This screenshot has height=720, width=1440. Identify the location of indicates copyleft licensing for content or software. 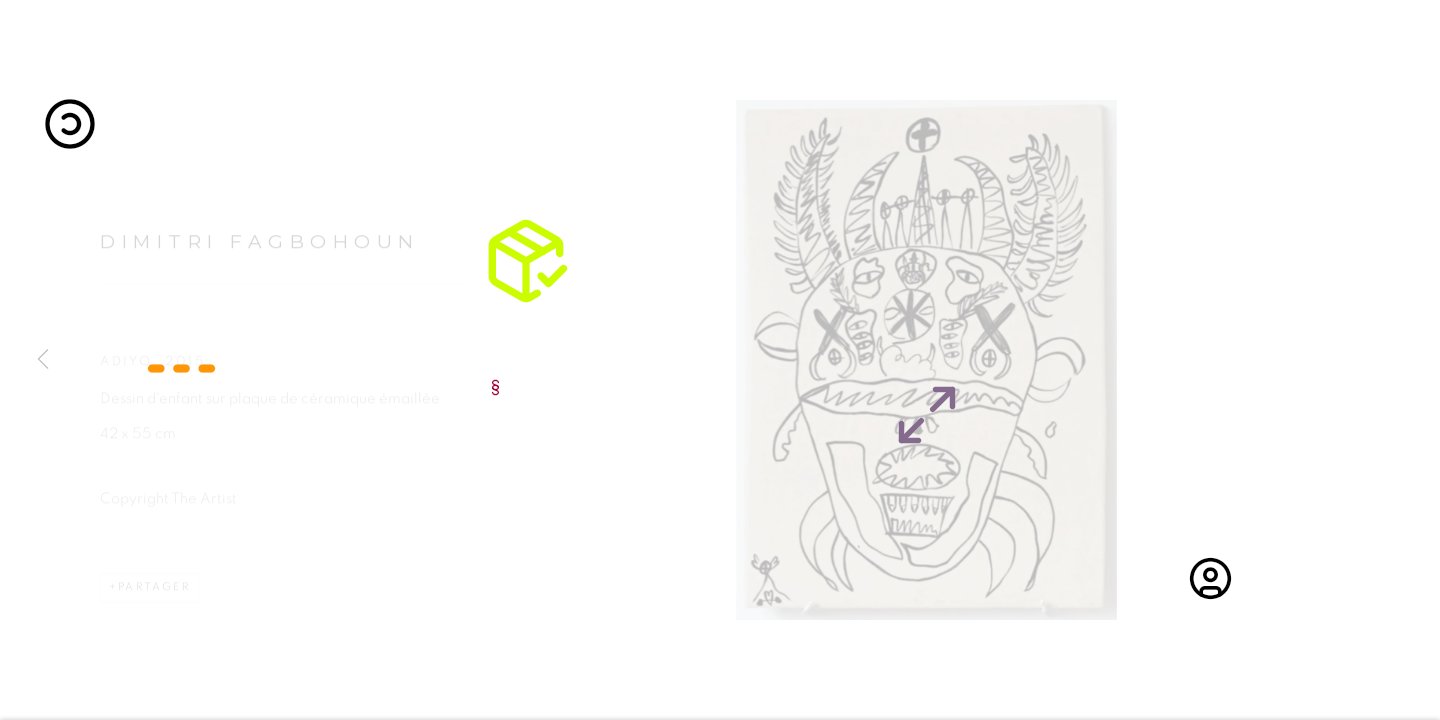
(70, 124).